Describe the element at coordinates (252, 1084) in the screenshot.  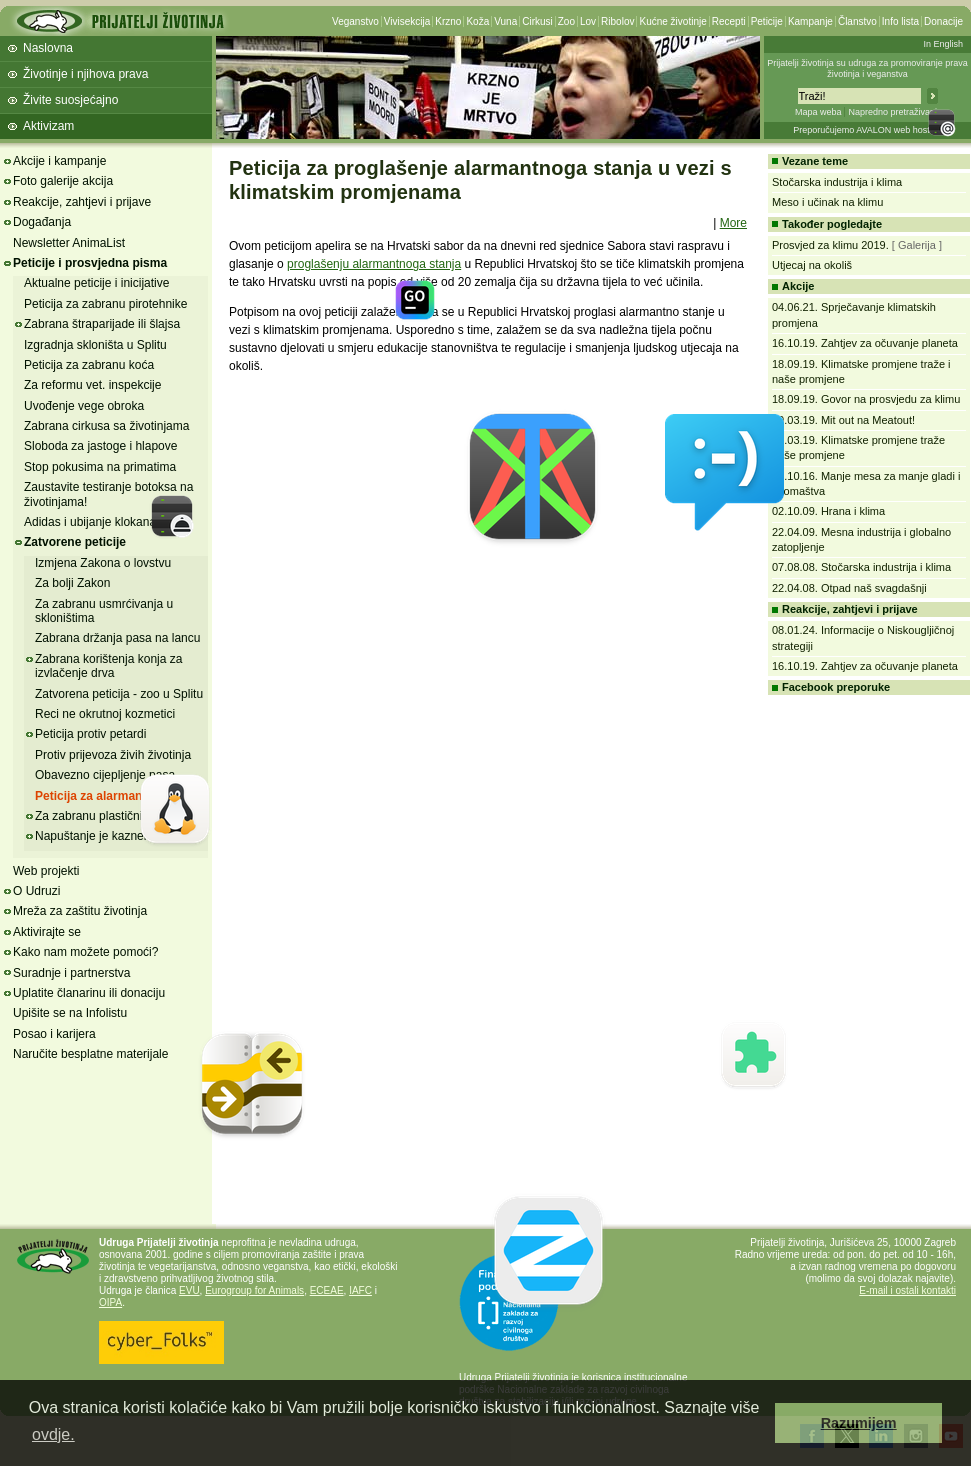
I see `open diffuse app for file comparison` at that location.